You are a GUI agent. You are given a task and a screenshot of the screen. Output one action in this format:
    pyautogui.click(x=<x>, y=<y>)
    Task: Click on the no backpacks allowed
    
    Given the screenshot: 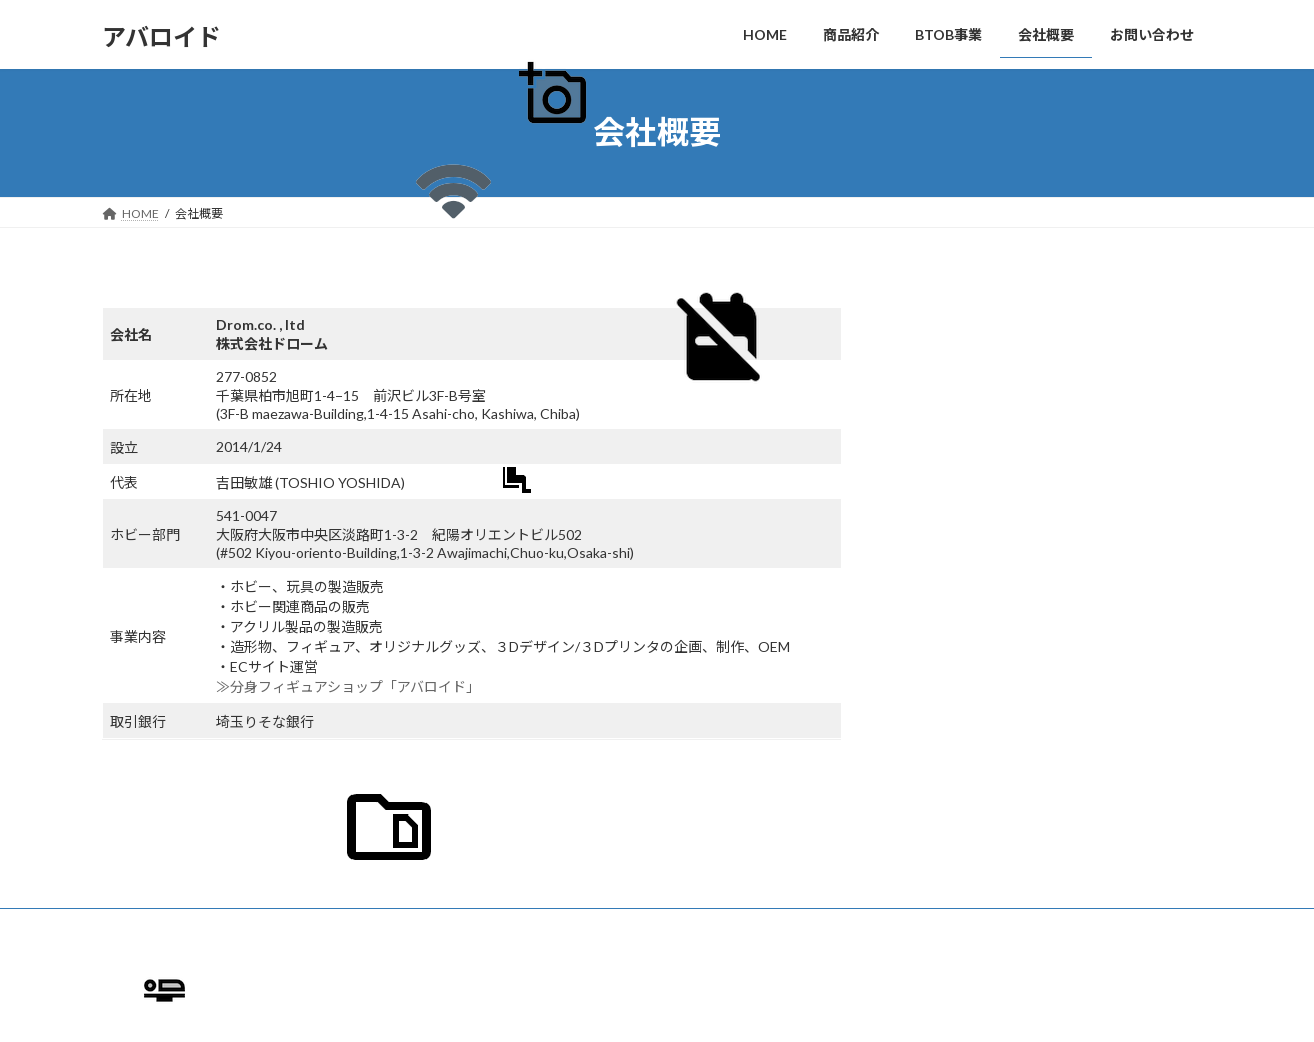 What is the action you would take?
    pyautogui.click(x=721, y=336)
    